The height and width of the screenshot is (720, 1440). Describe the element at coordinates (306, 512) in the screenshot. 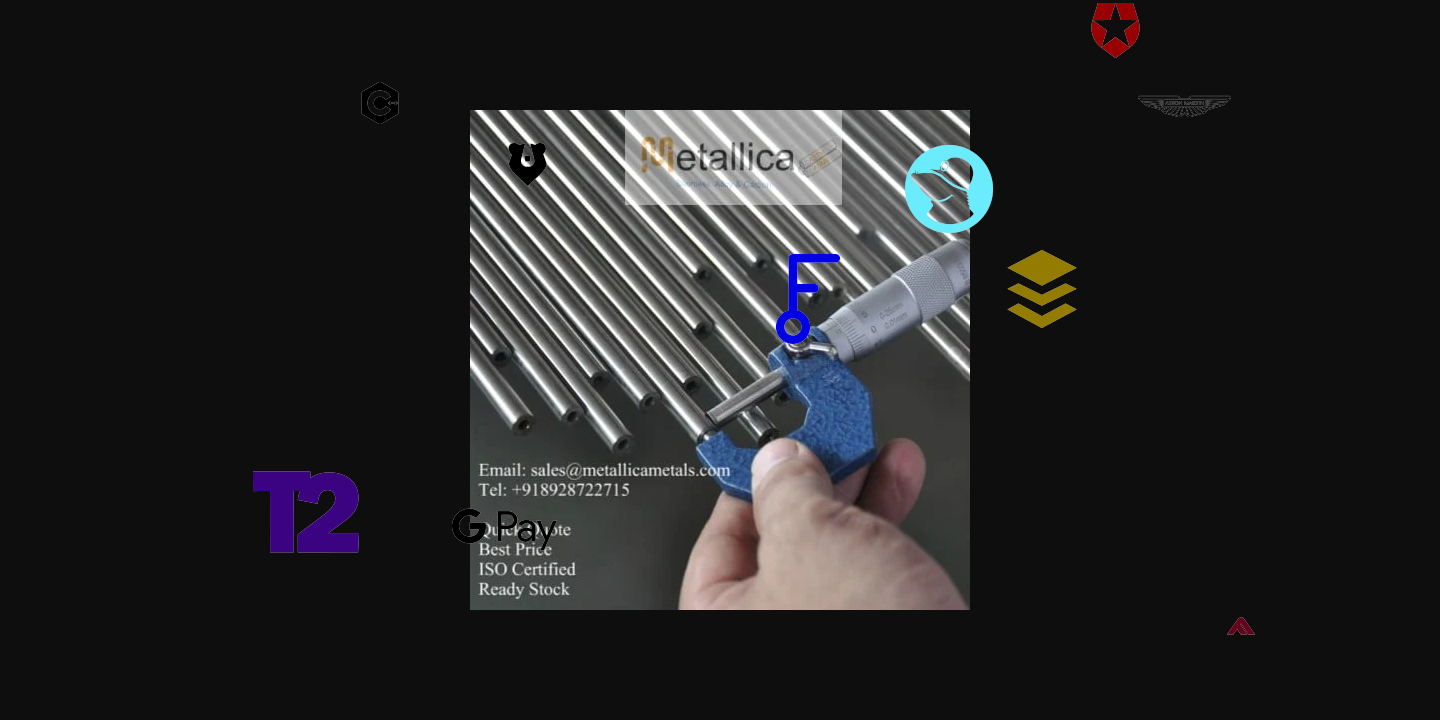

I see `visit take-two interactive software website` at that location.